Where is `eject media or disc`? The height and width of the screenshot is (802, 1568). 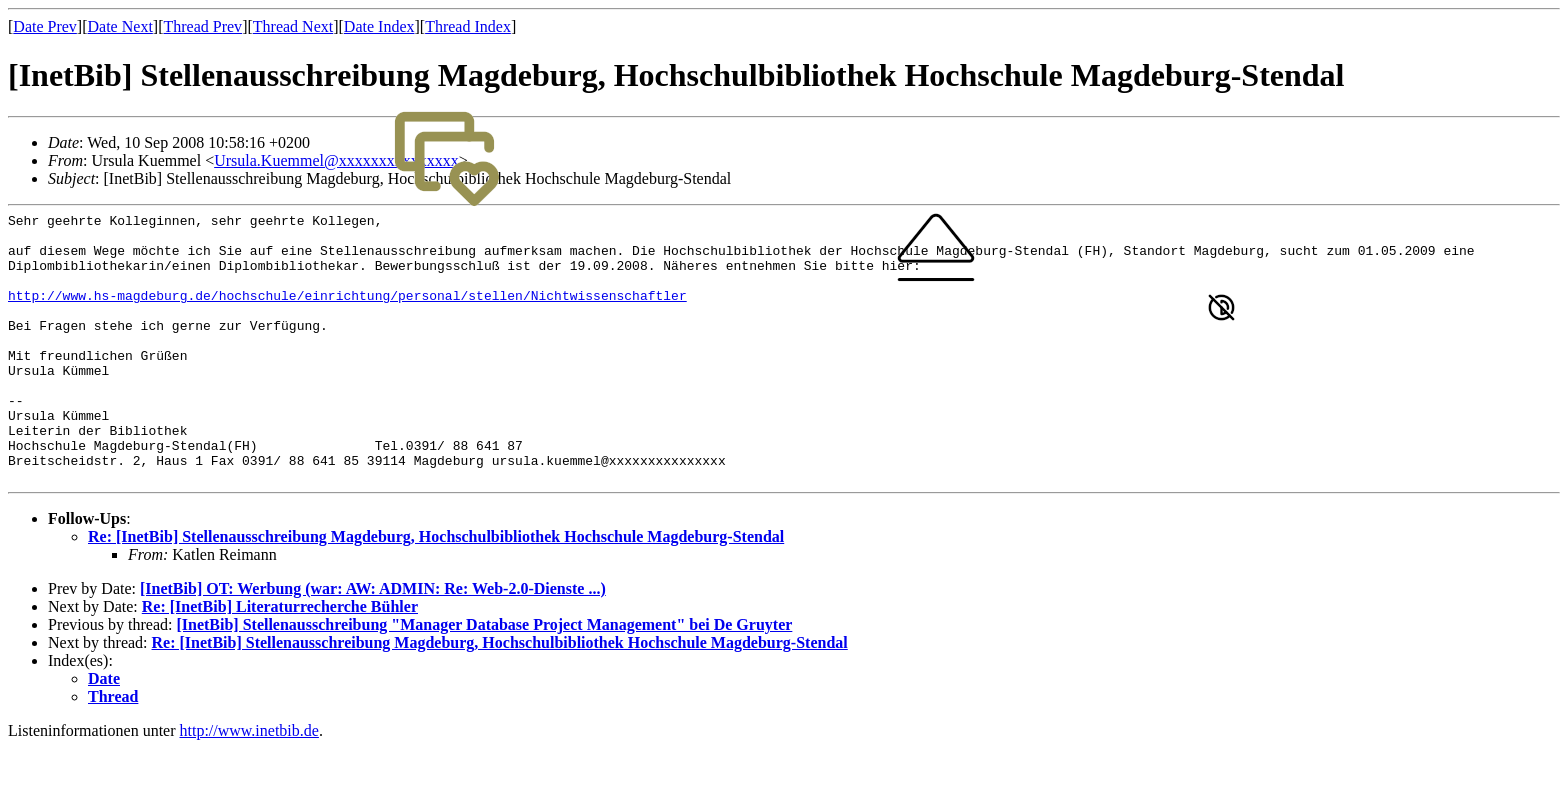
eject media or disc is located at coordinates (936, 252).